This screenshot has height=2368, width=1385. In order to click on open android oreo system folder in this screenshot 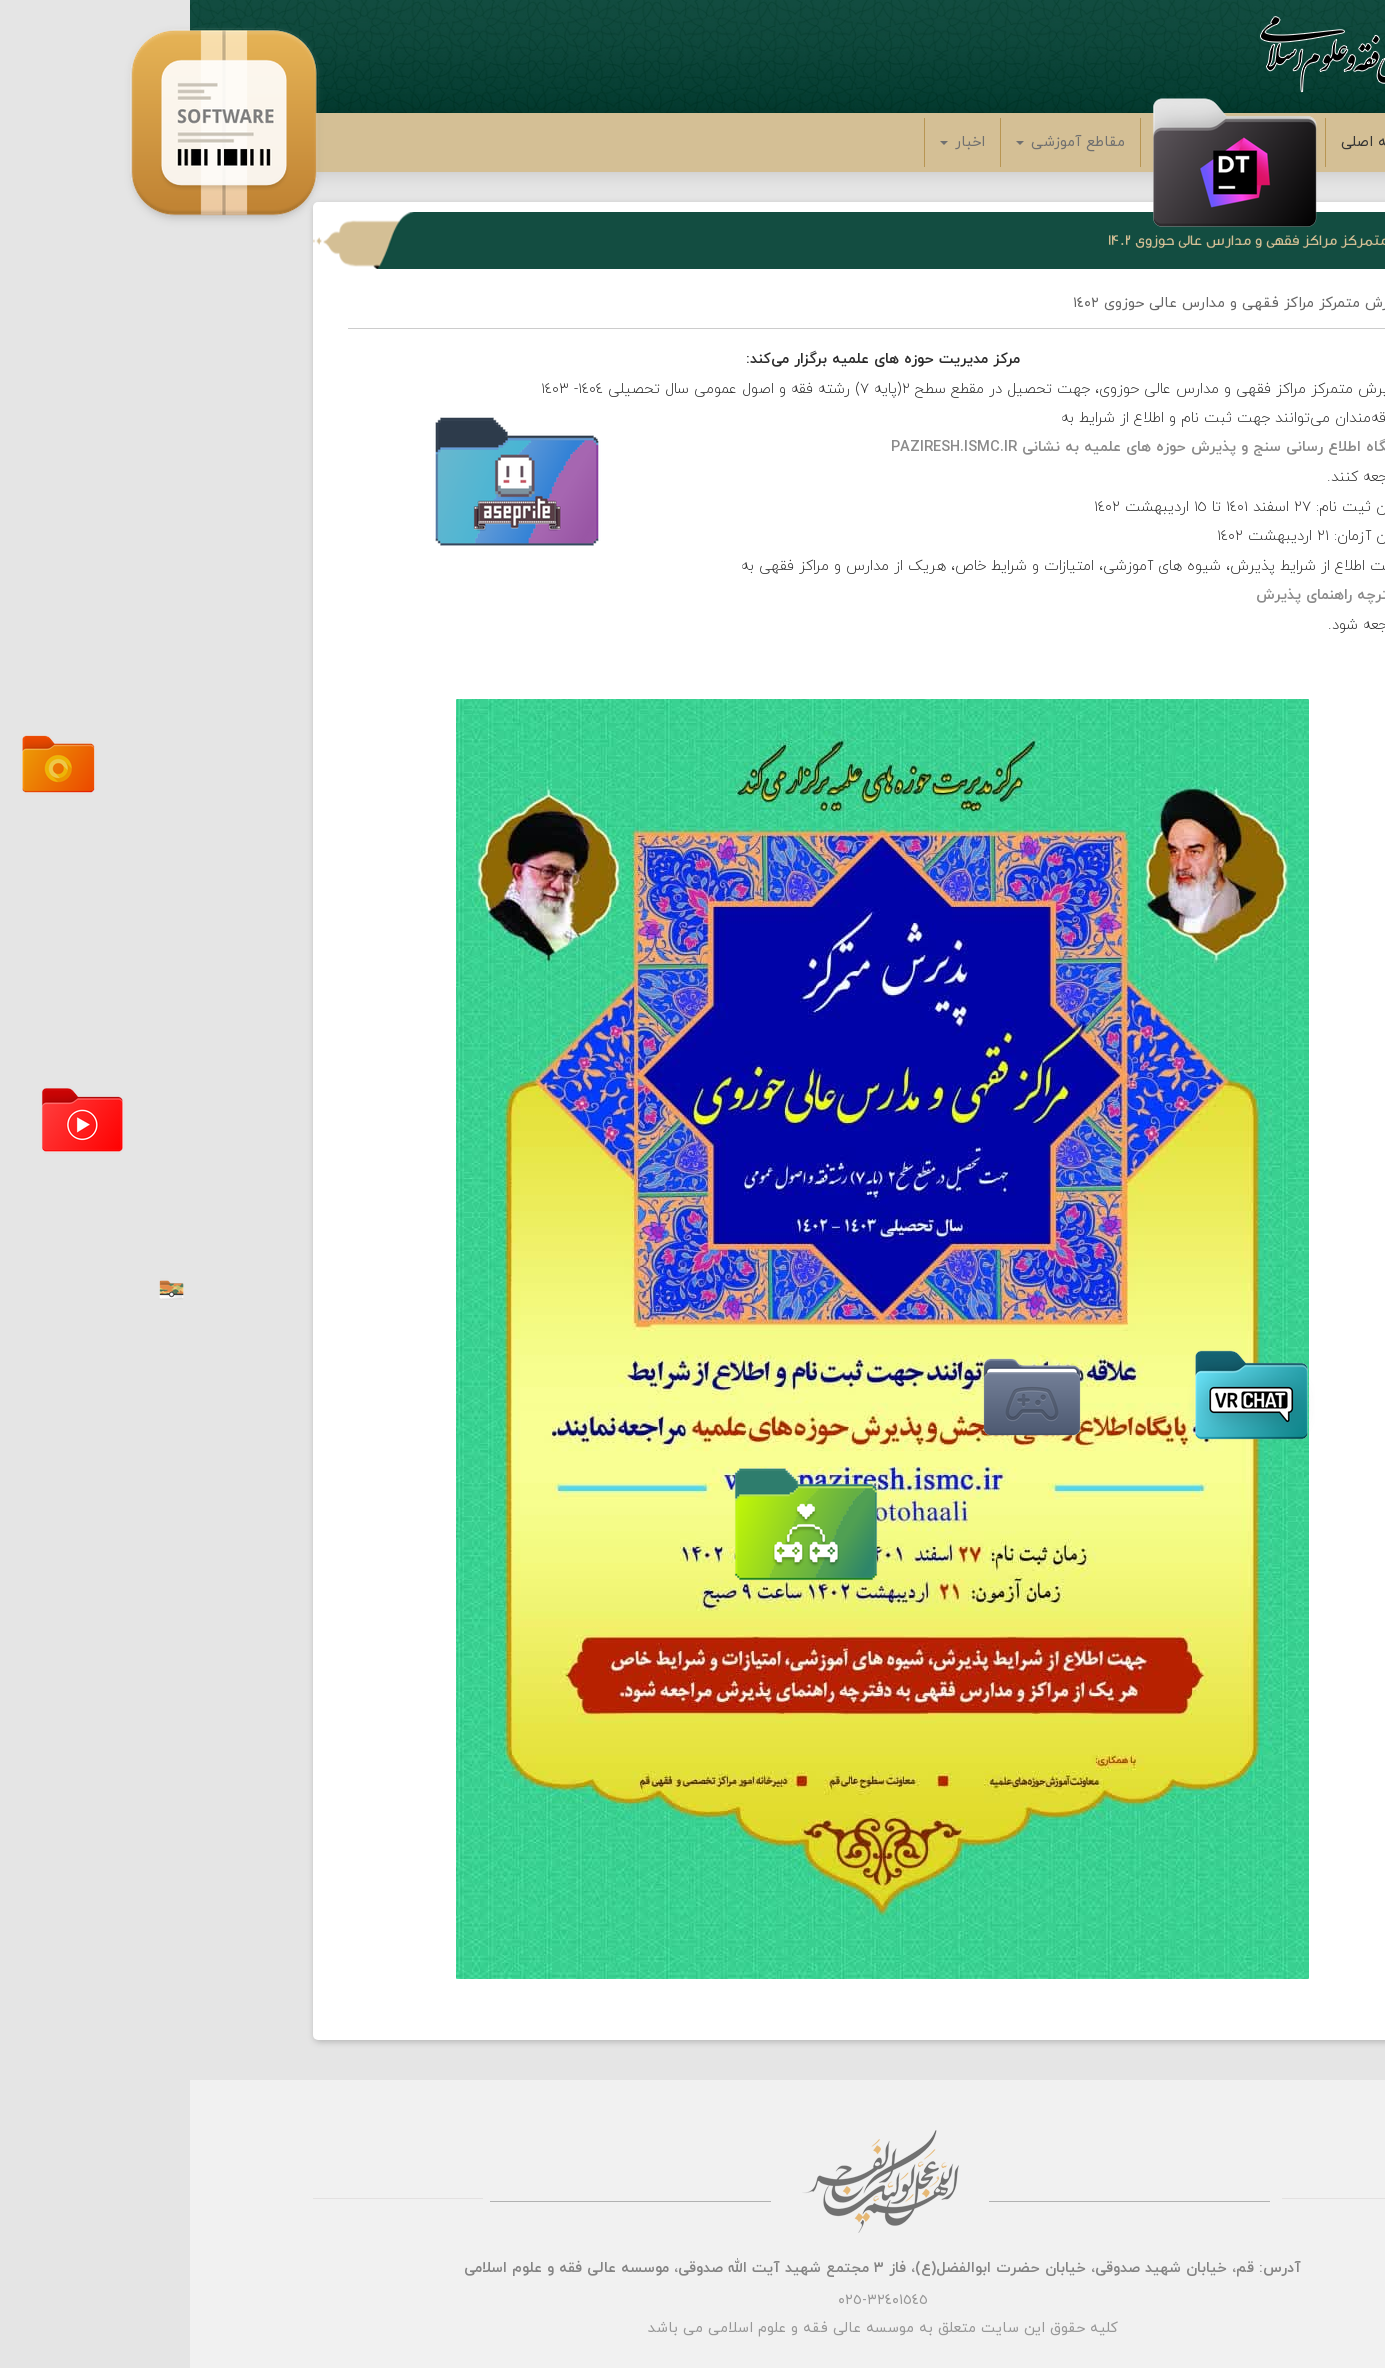, I will do `click(58, 766)`.